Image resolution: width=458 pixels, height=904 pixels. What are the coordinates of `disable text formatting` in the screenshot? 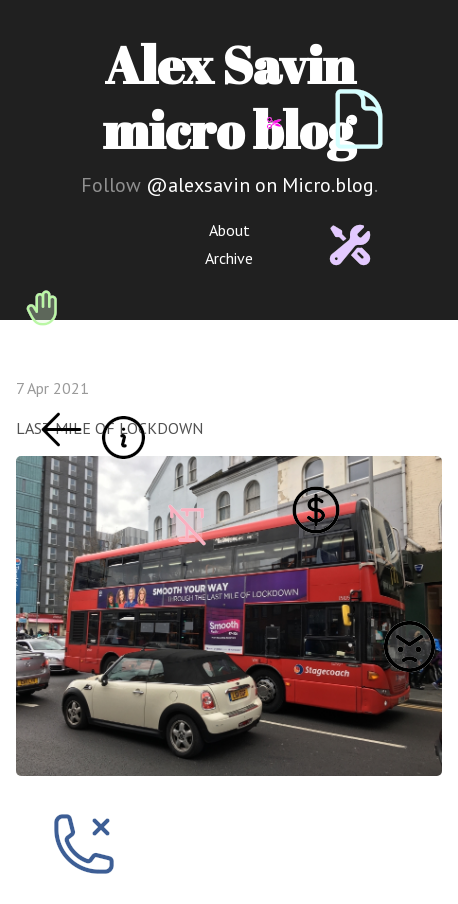 It's located at (187, 525).